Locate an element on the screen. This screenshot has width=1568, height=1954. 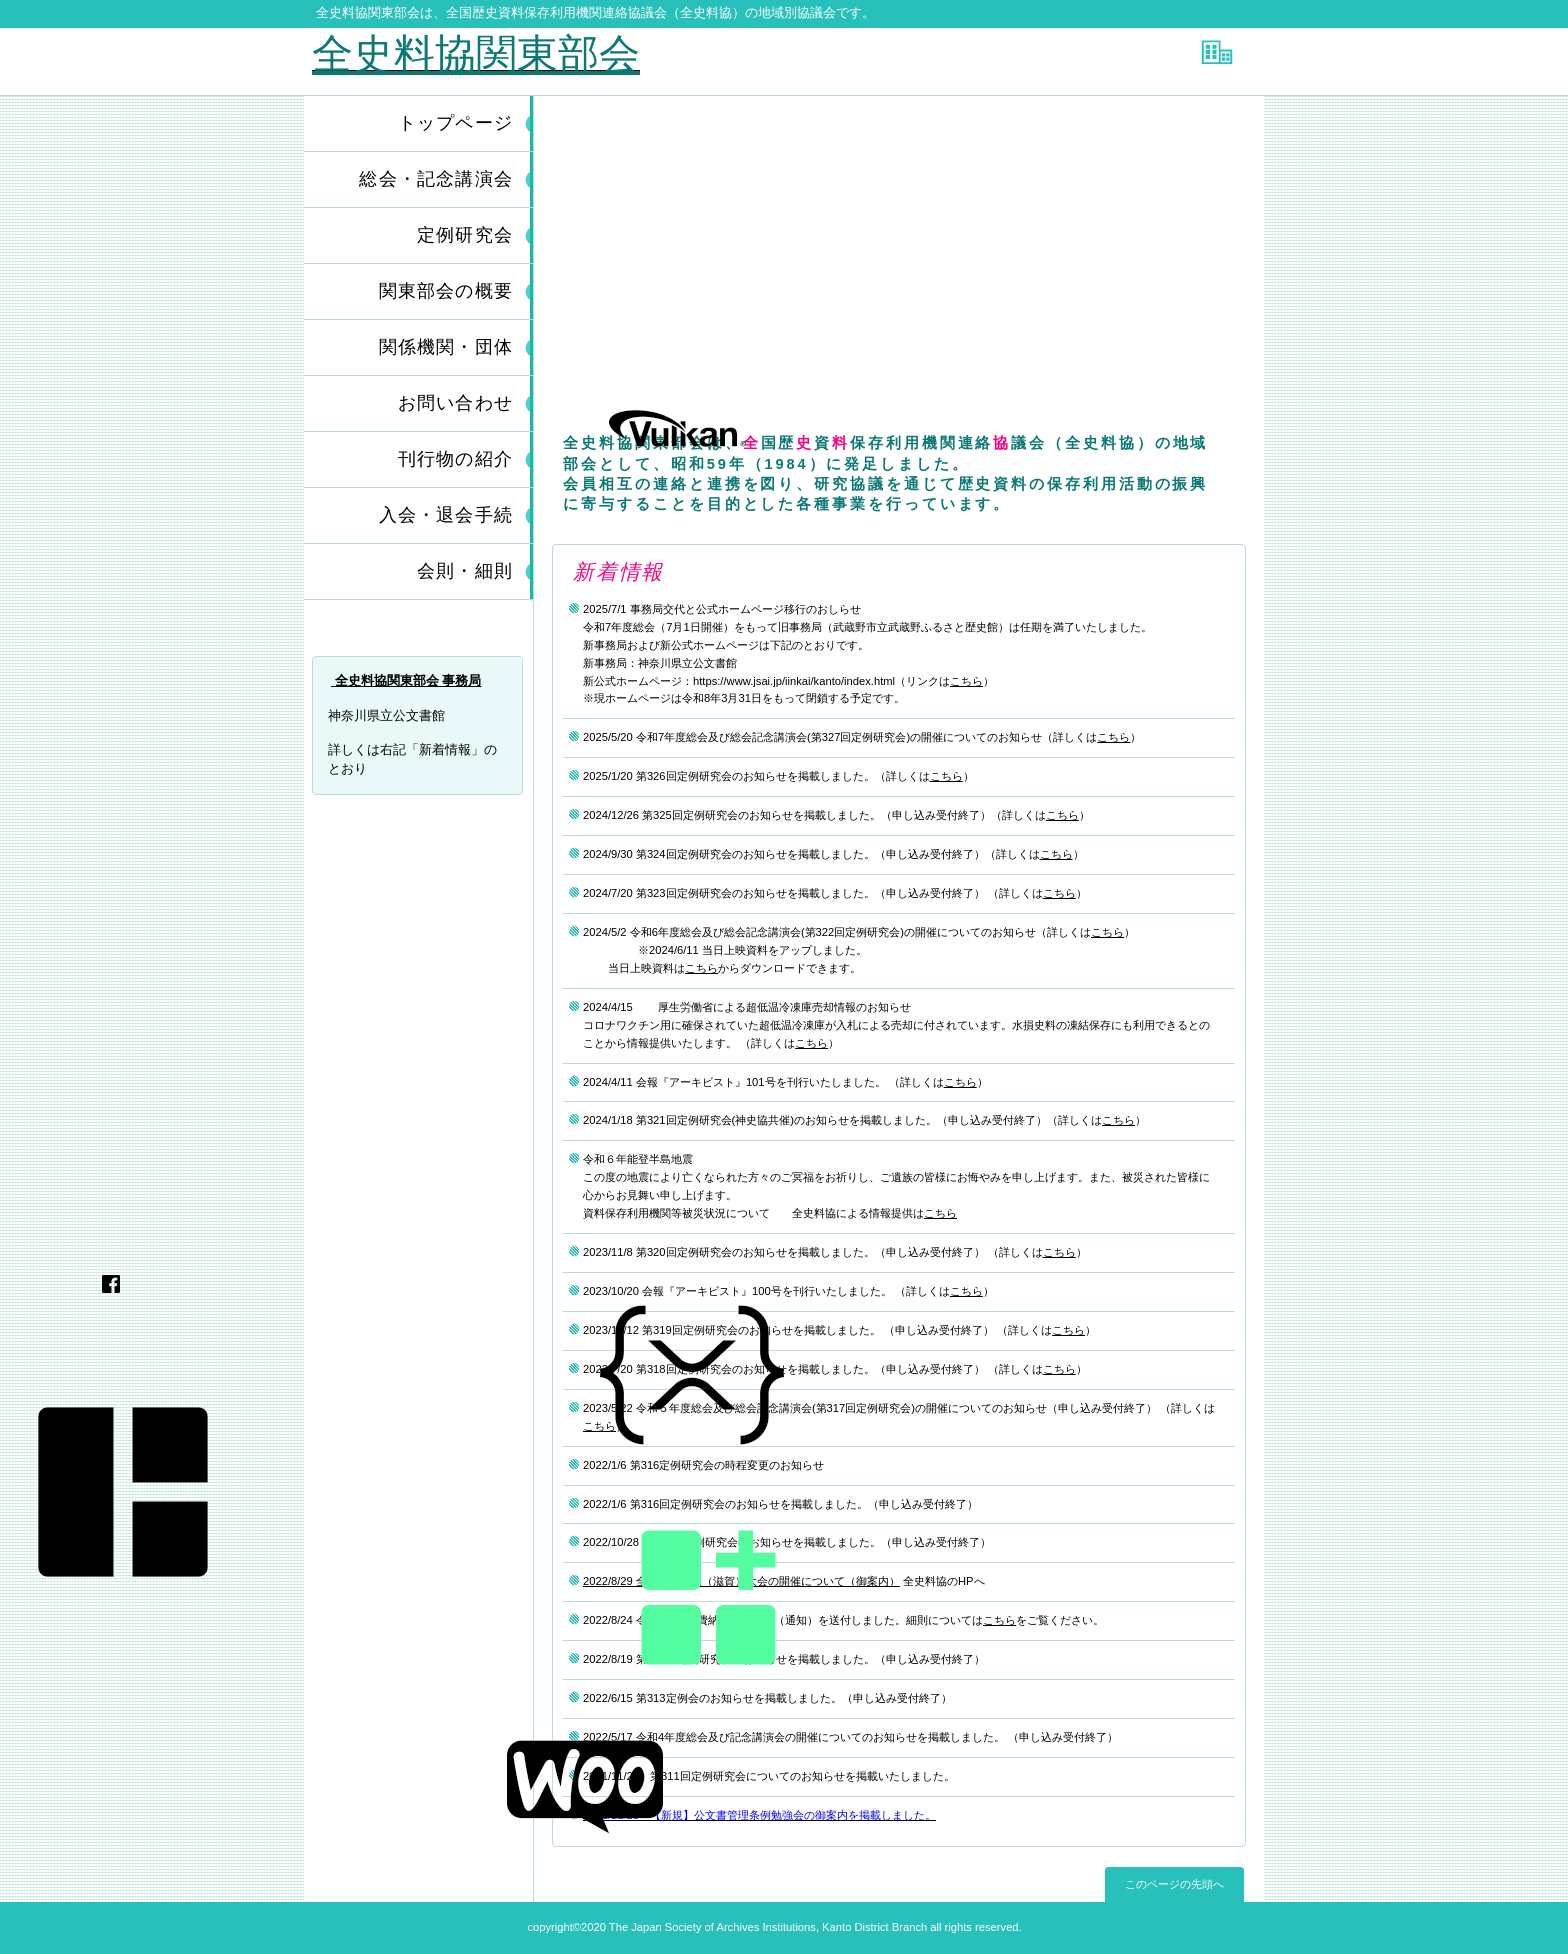
WooCommerce logo - access your online store dashboard is located at coordinates (585, 1787).